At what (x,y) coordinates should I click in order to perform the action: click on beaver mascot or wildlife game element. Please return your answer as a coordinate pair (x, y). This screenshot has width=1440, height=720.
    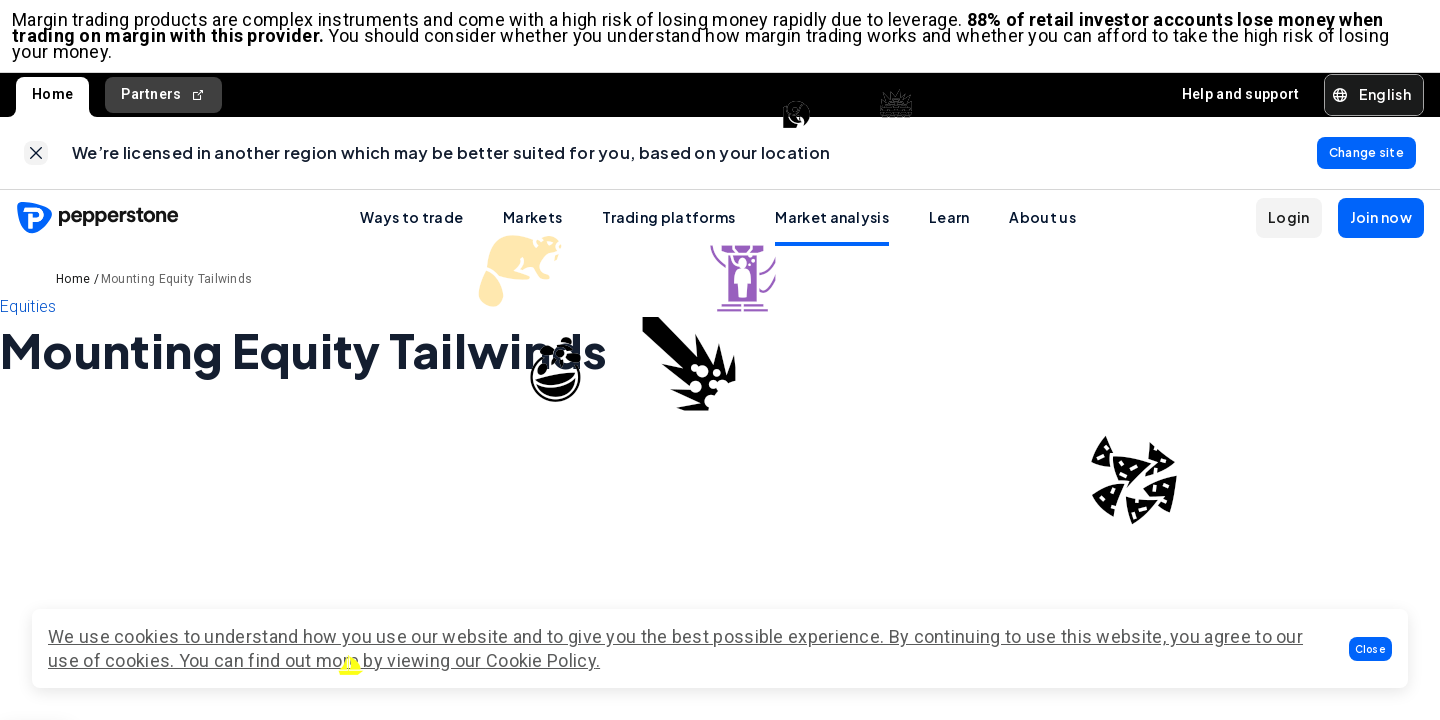
    Looking at the image, I should click on (520, 271).